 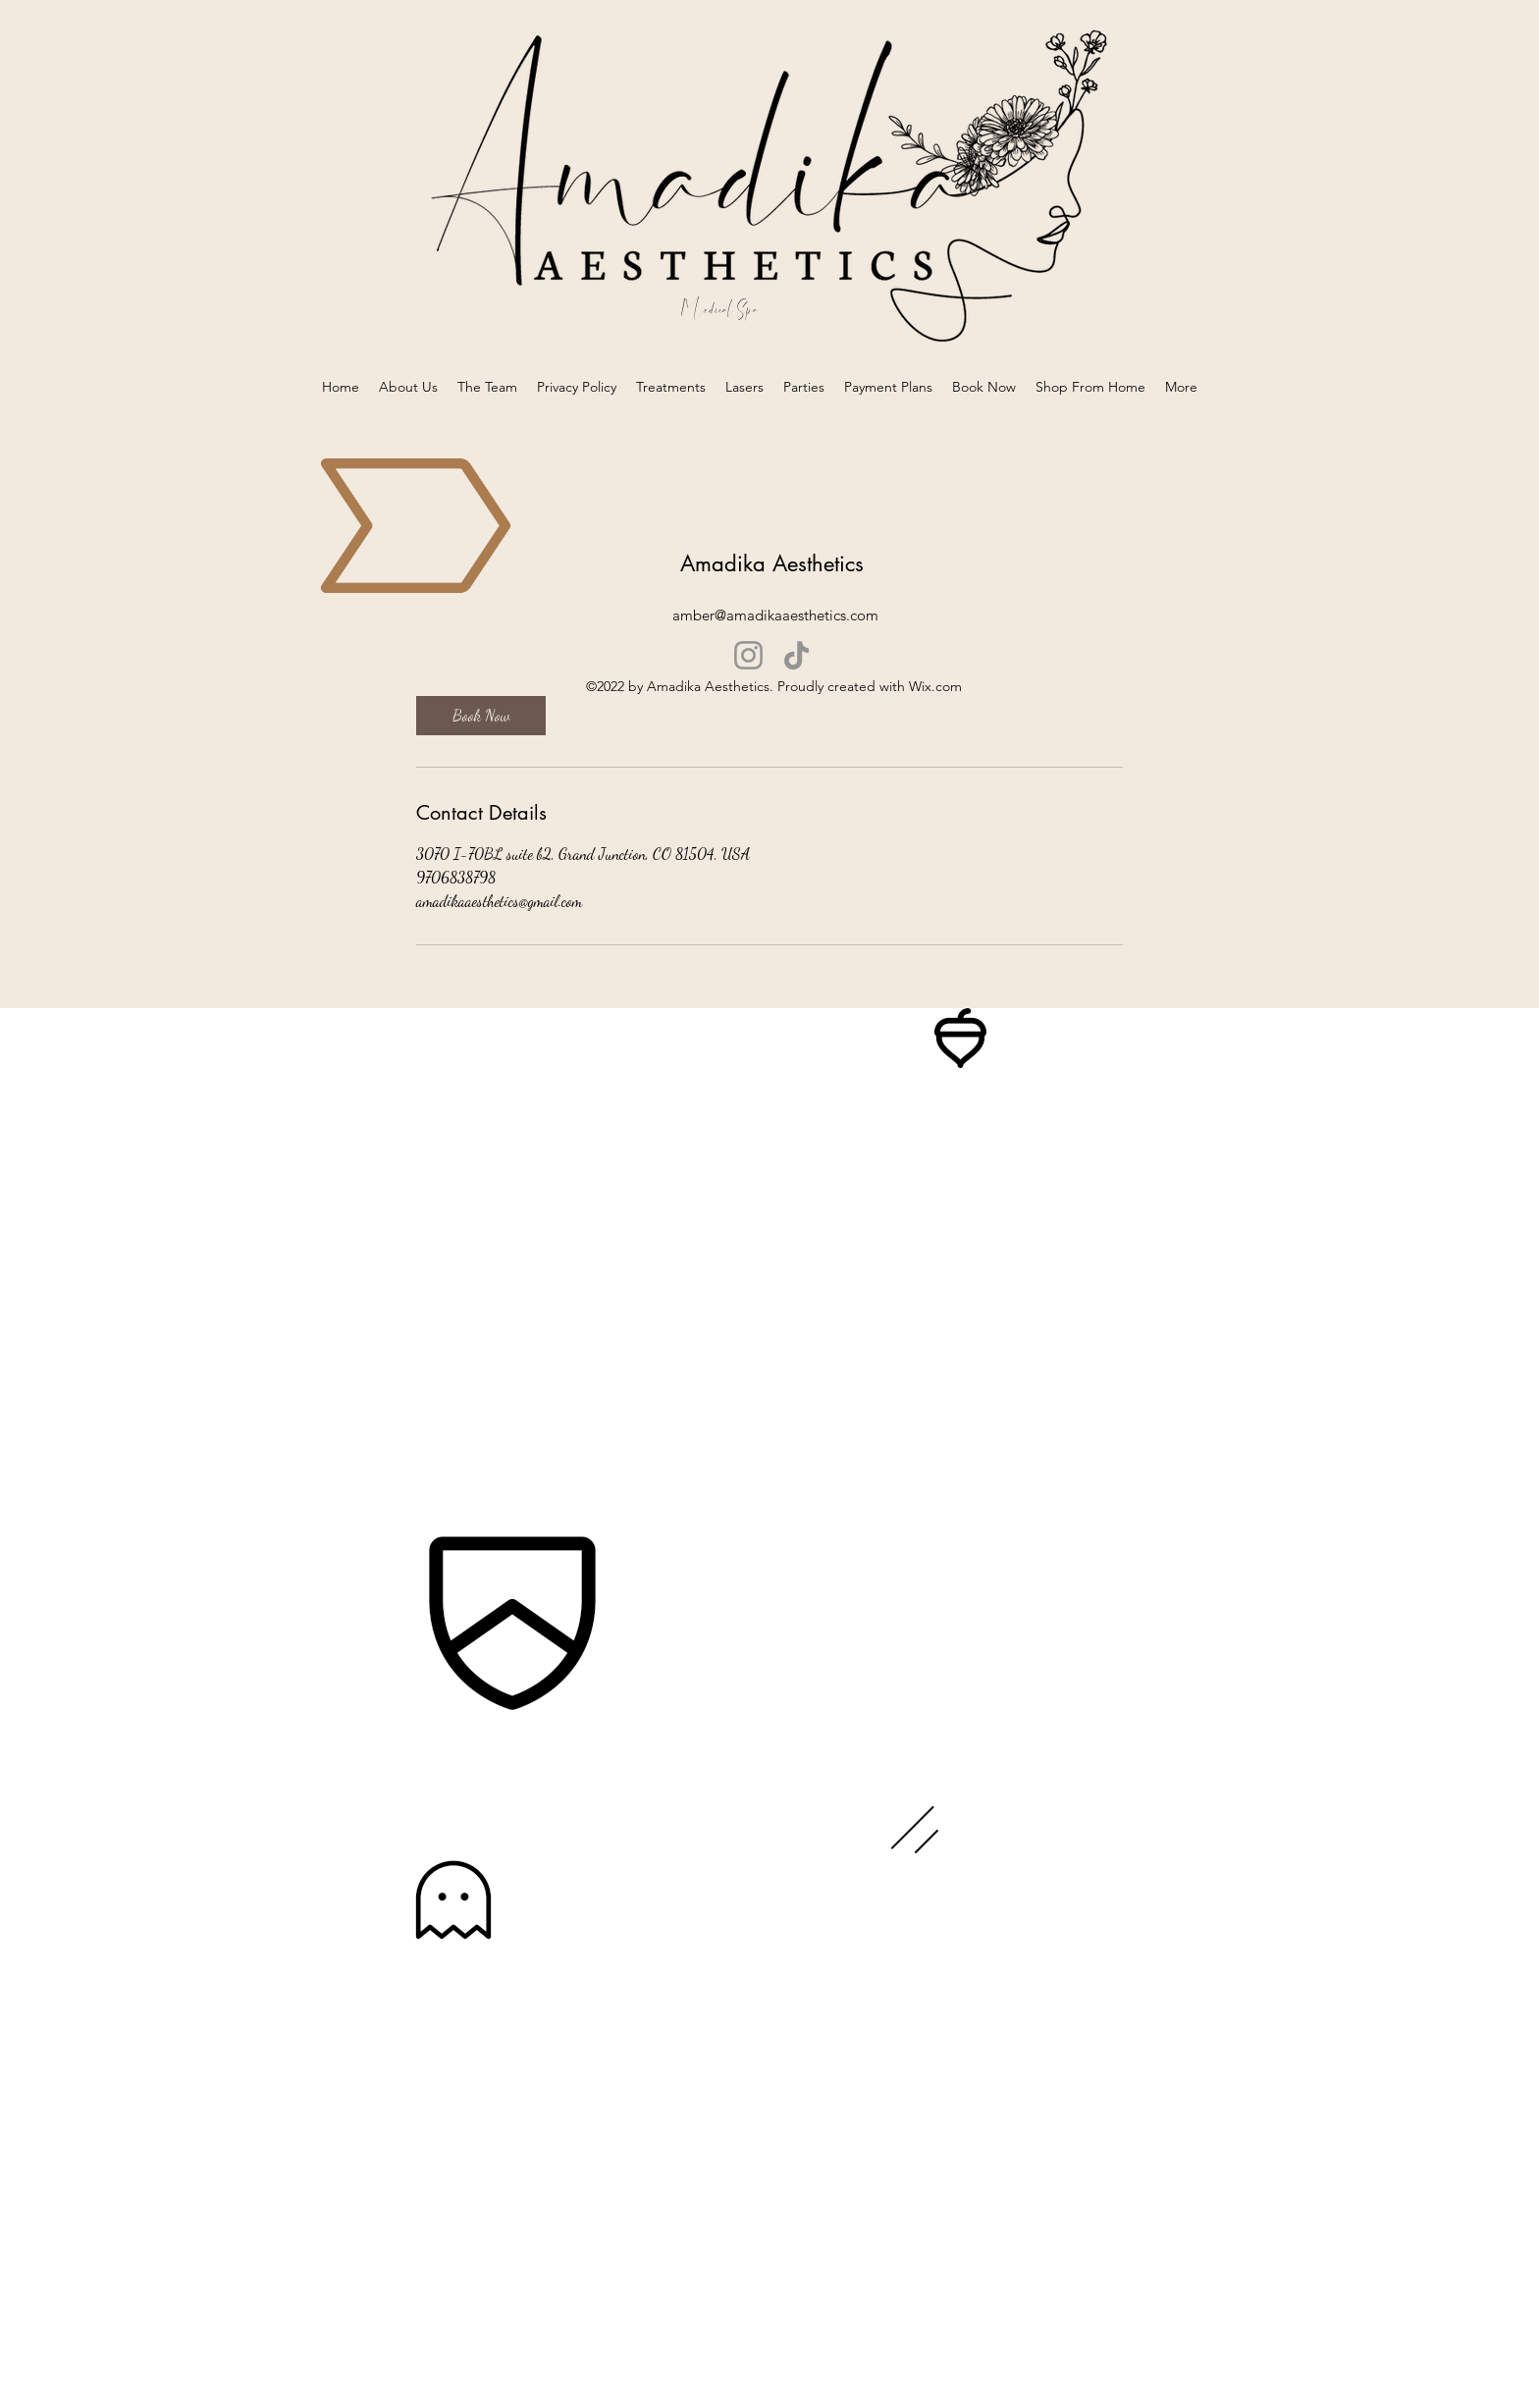 I want to click on nature or outdoors category indicator, so click(x=960, y=1038).